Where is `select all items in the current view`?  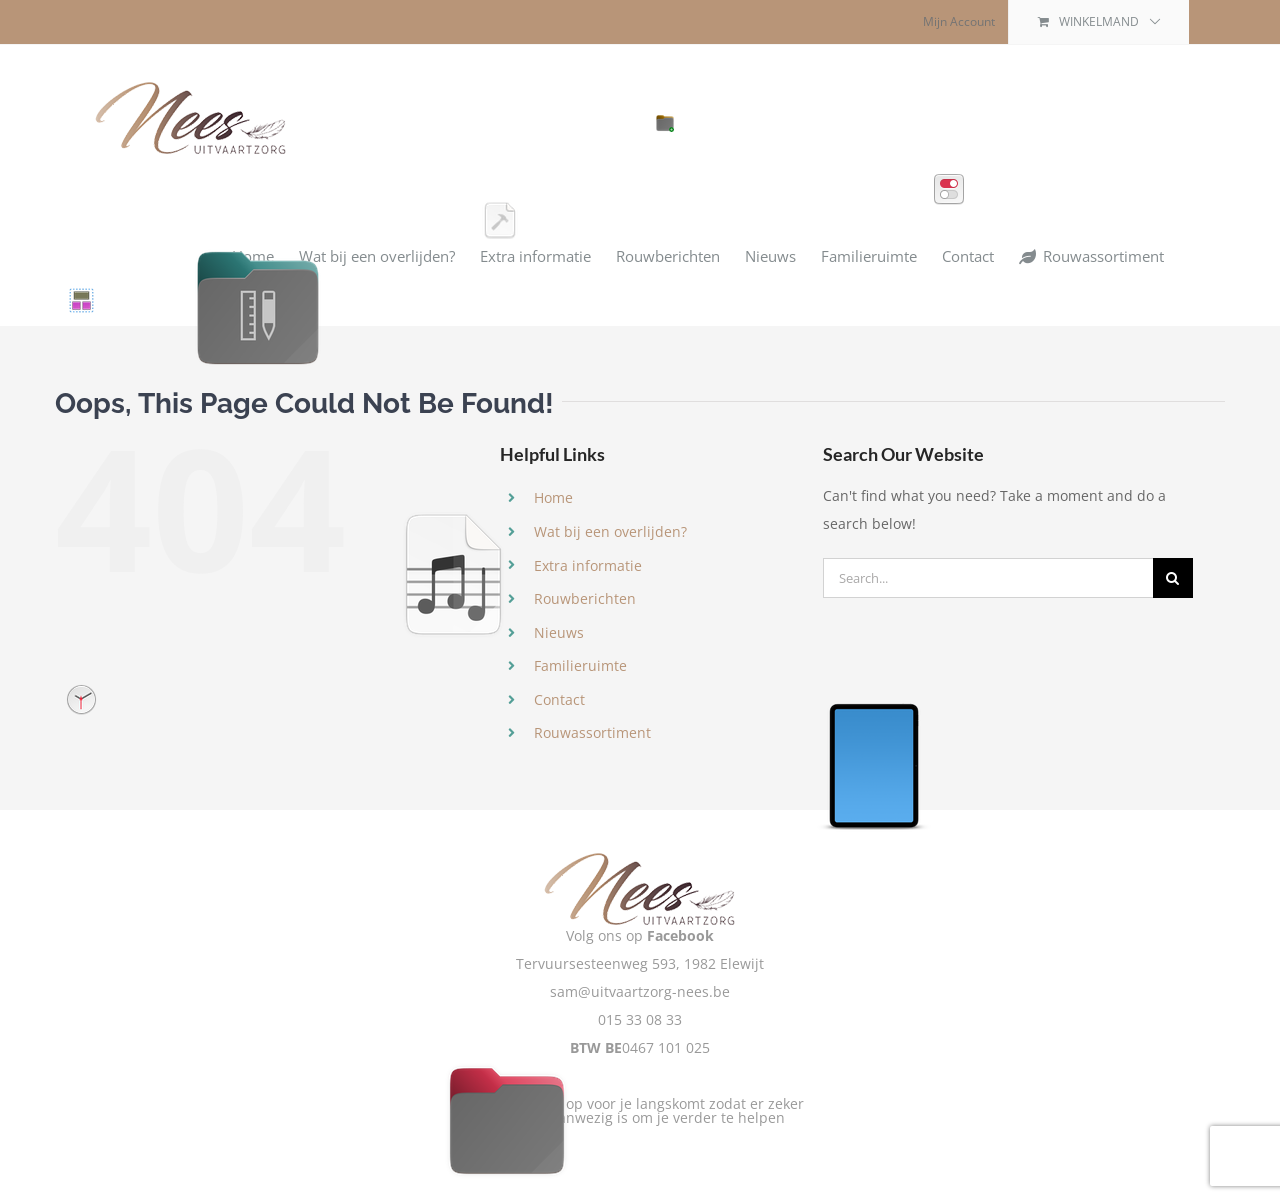 select all items in the current view is located at coordinates (81, 300).